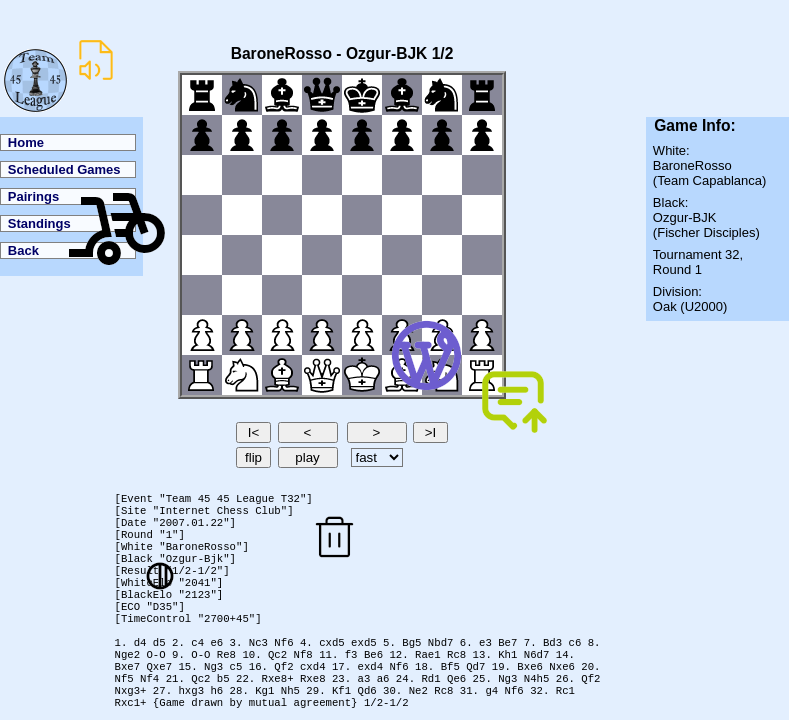 The width and height of the screenshot is (789, 720). I want to click on toggle between light and dark mode, so click(160, 576).